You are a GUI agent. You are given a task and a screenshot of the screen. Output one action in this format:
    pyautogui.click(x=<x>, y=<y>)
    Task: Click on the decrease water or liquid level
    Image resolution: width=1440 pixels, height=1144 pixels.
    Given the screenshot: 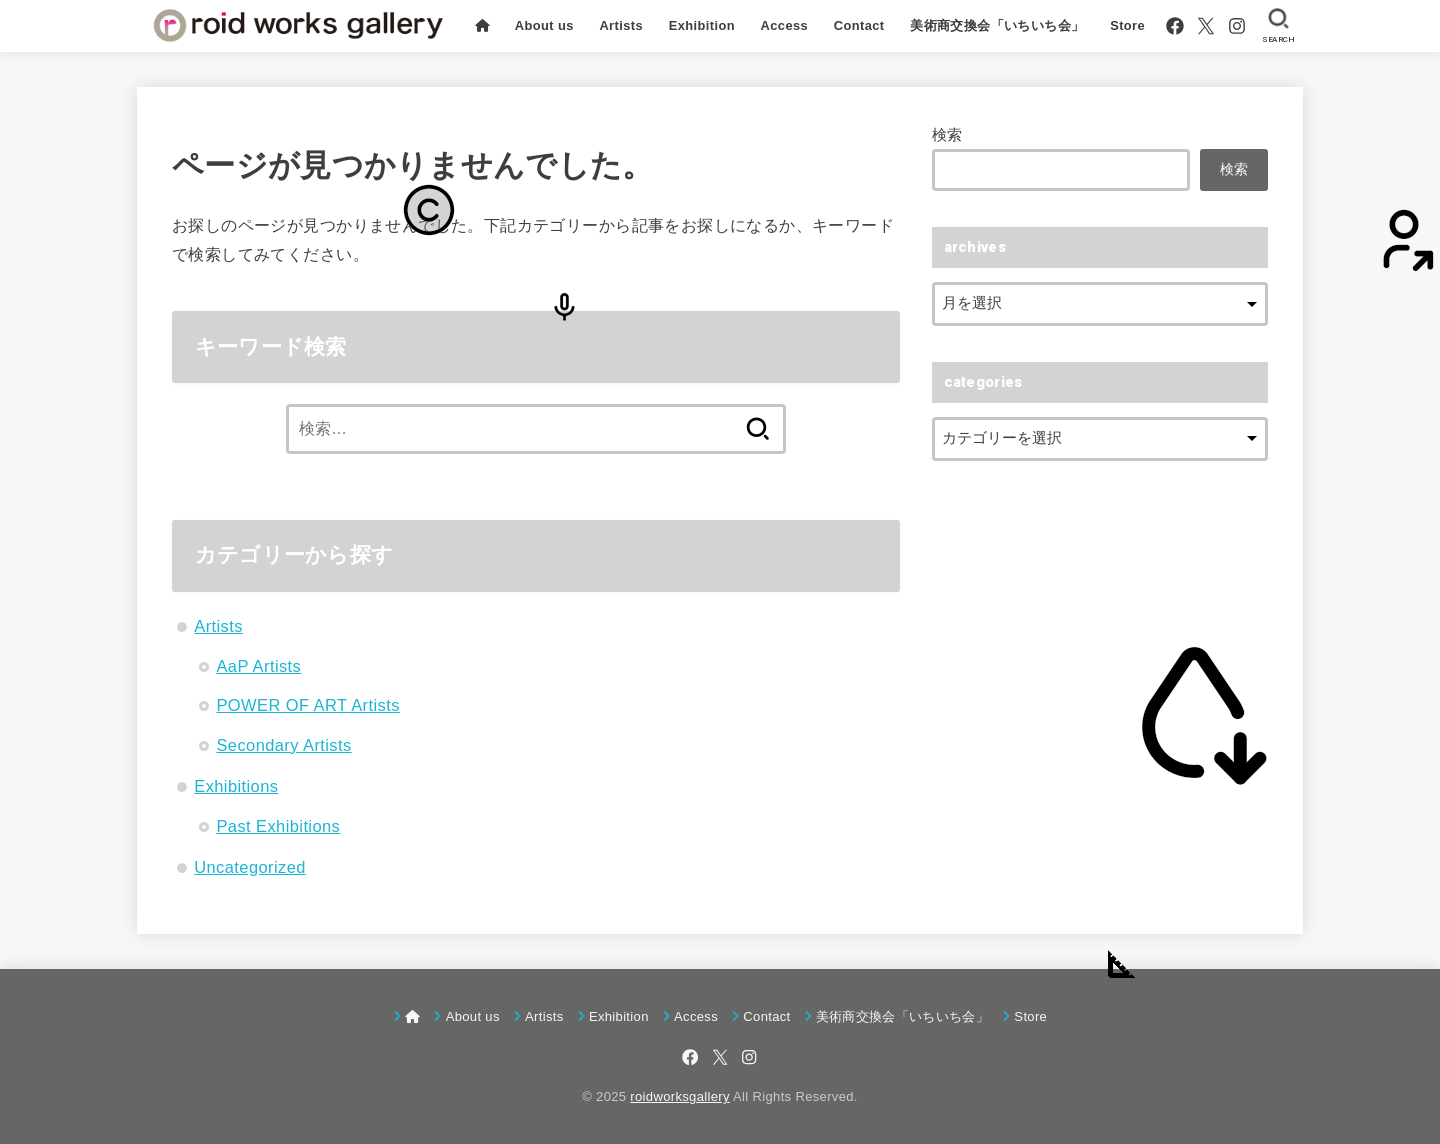 What is the action you would take?
    pyautogui.click(x=1194, y=712)
    